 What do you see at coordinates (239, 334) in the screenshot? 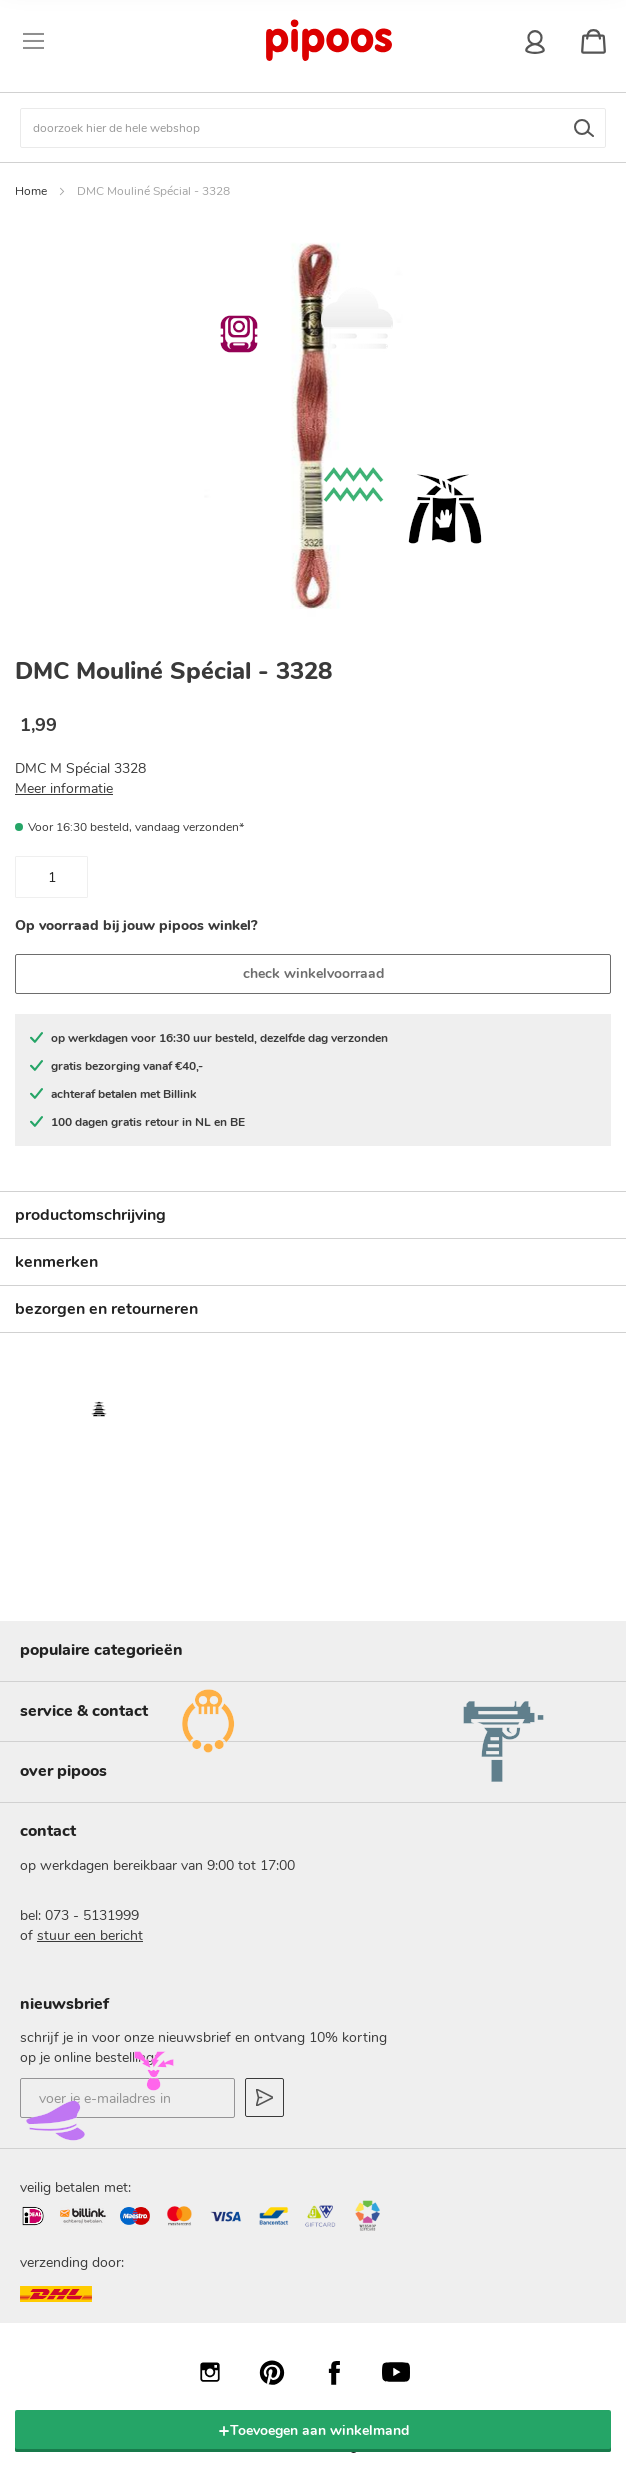
I see `open camera or photo capture mode` at bounding box center [239, 334].